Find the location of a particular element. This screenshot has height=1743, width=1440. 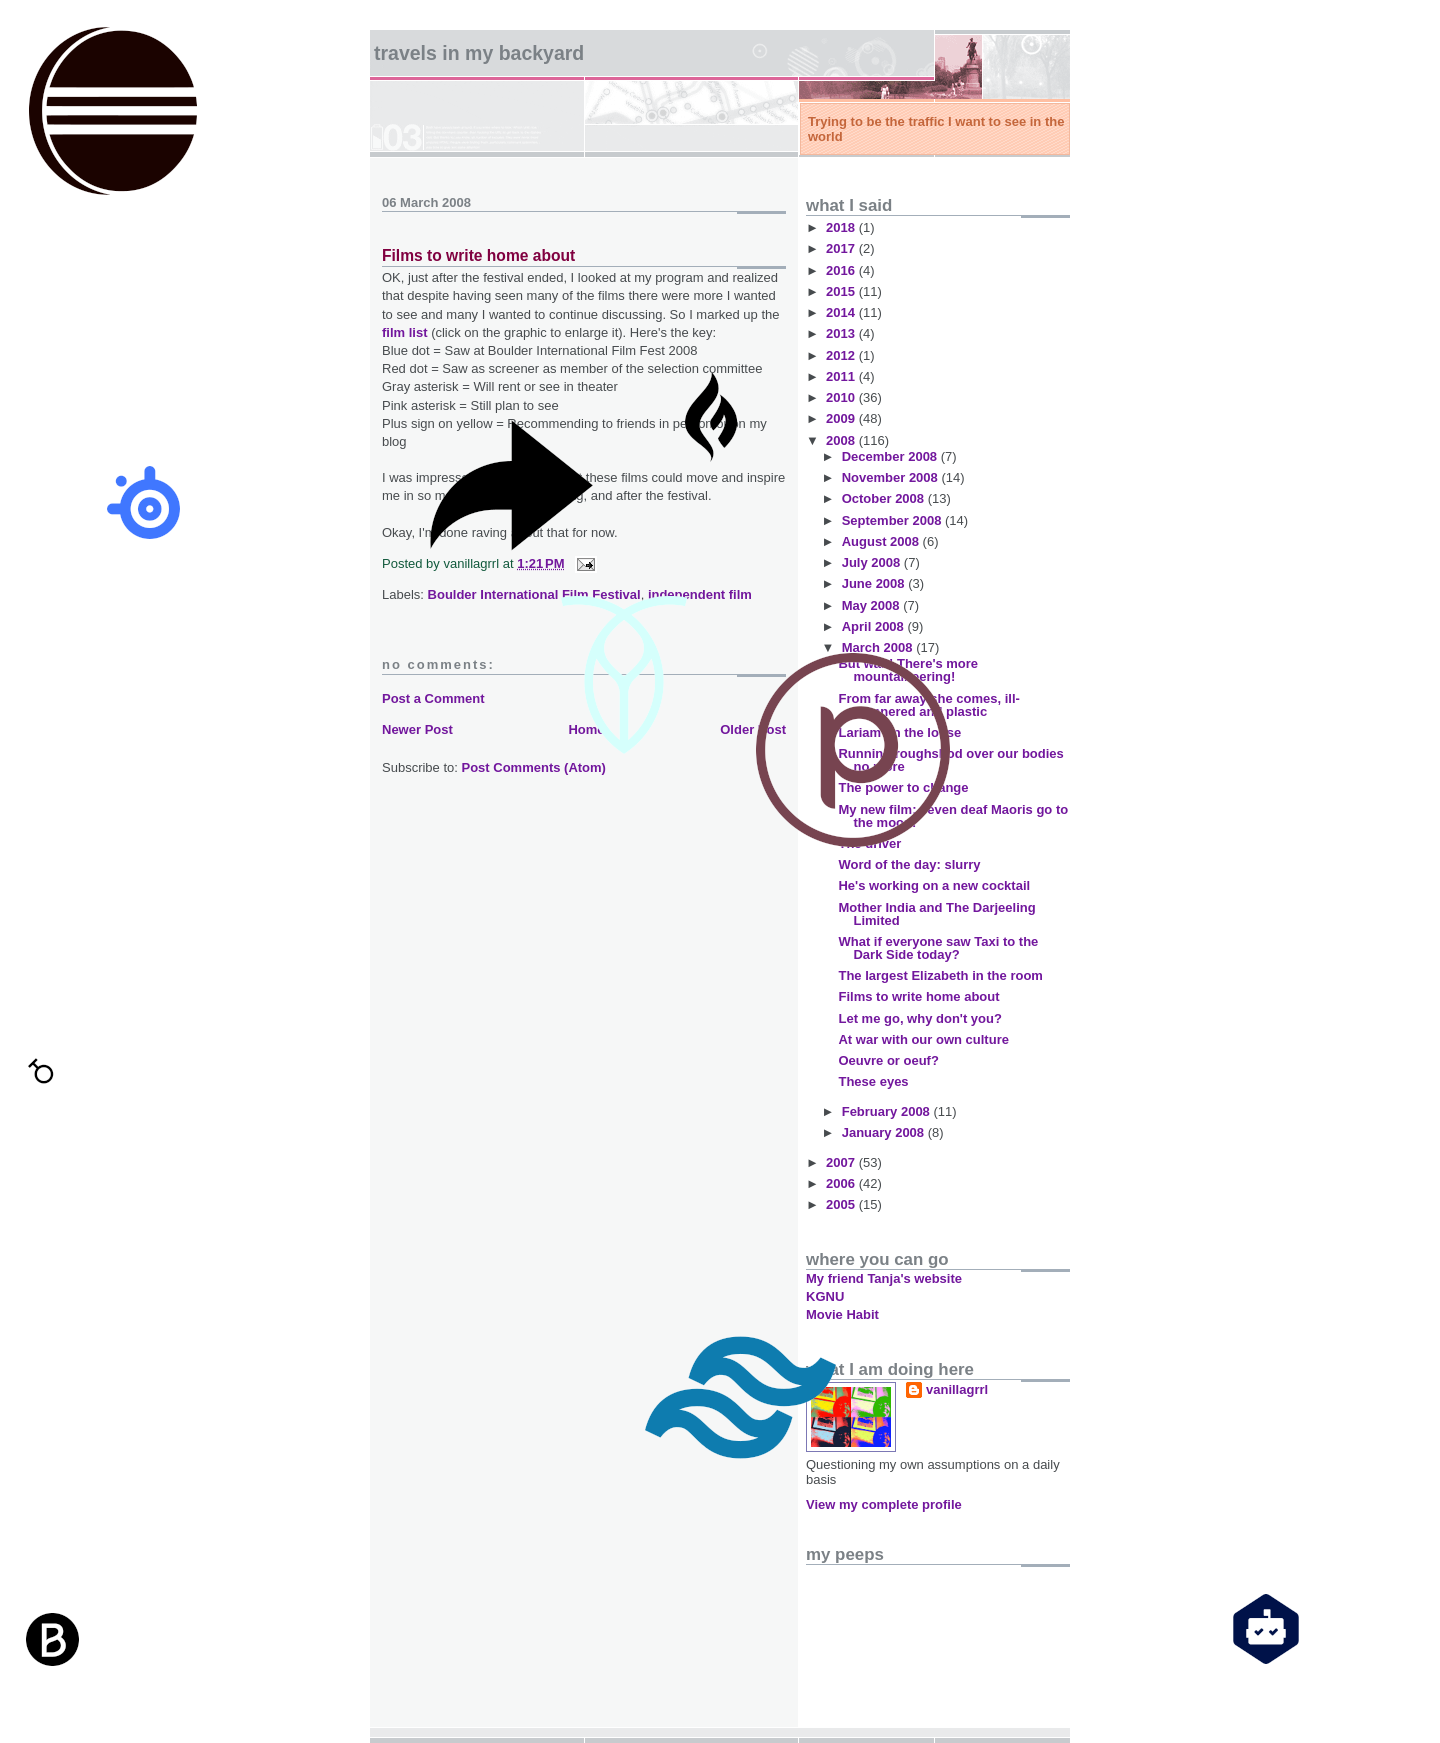

cockroach labs company logo is located at coordinates (624, 675).